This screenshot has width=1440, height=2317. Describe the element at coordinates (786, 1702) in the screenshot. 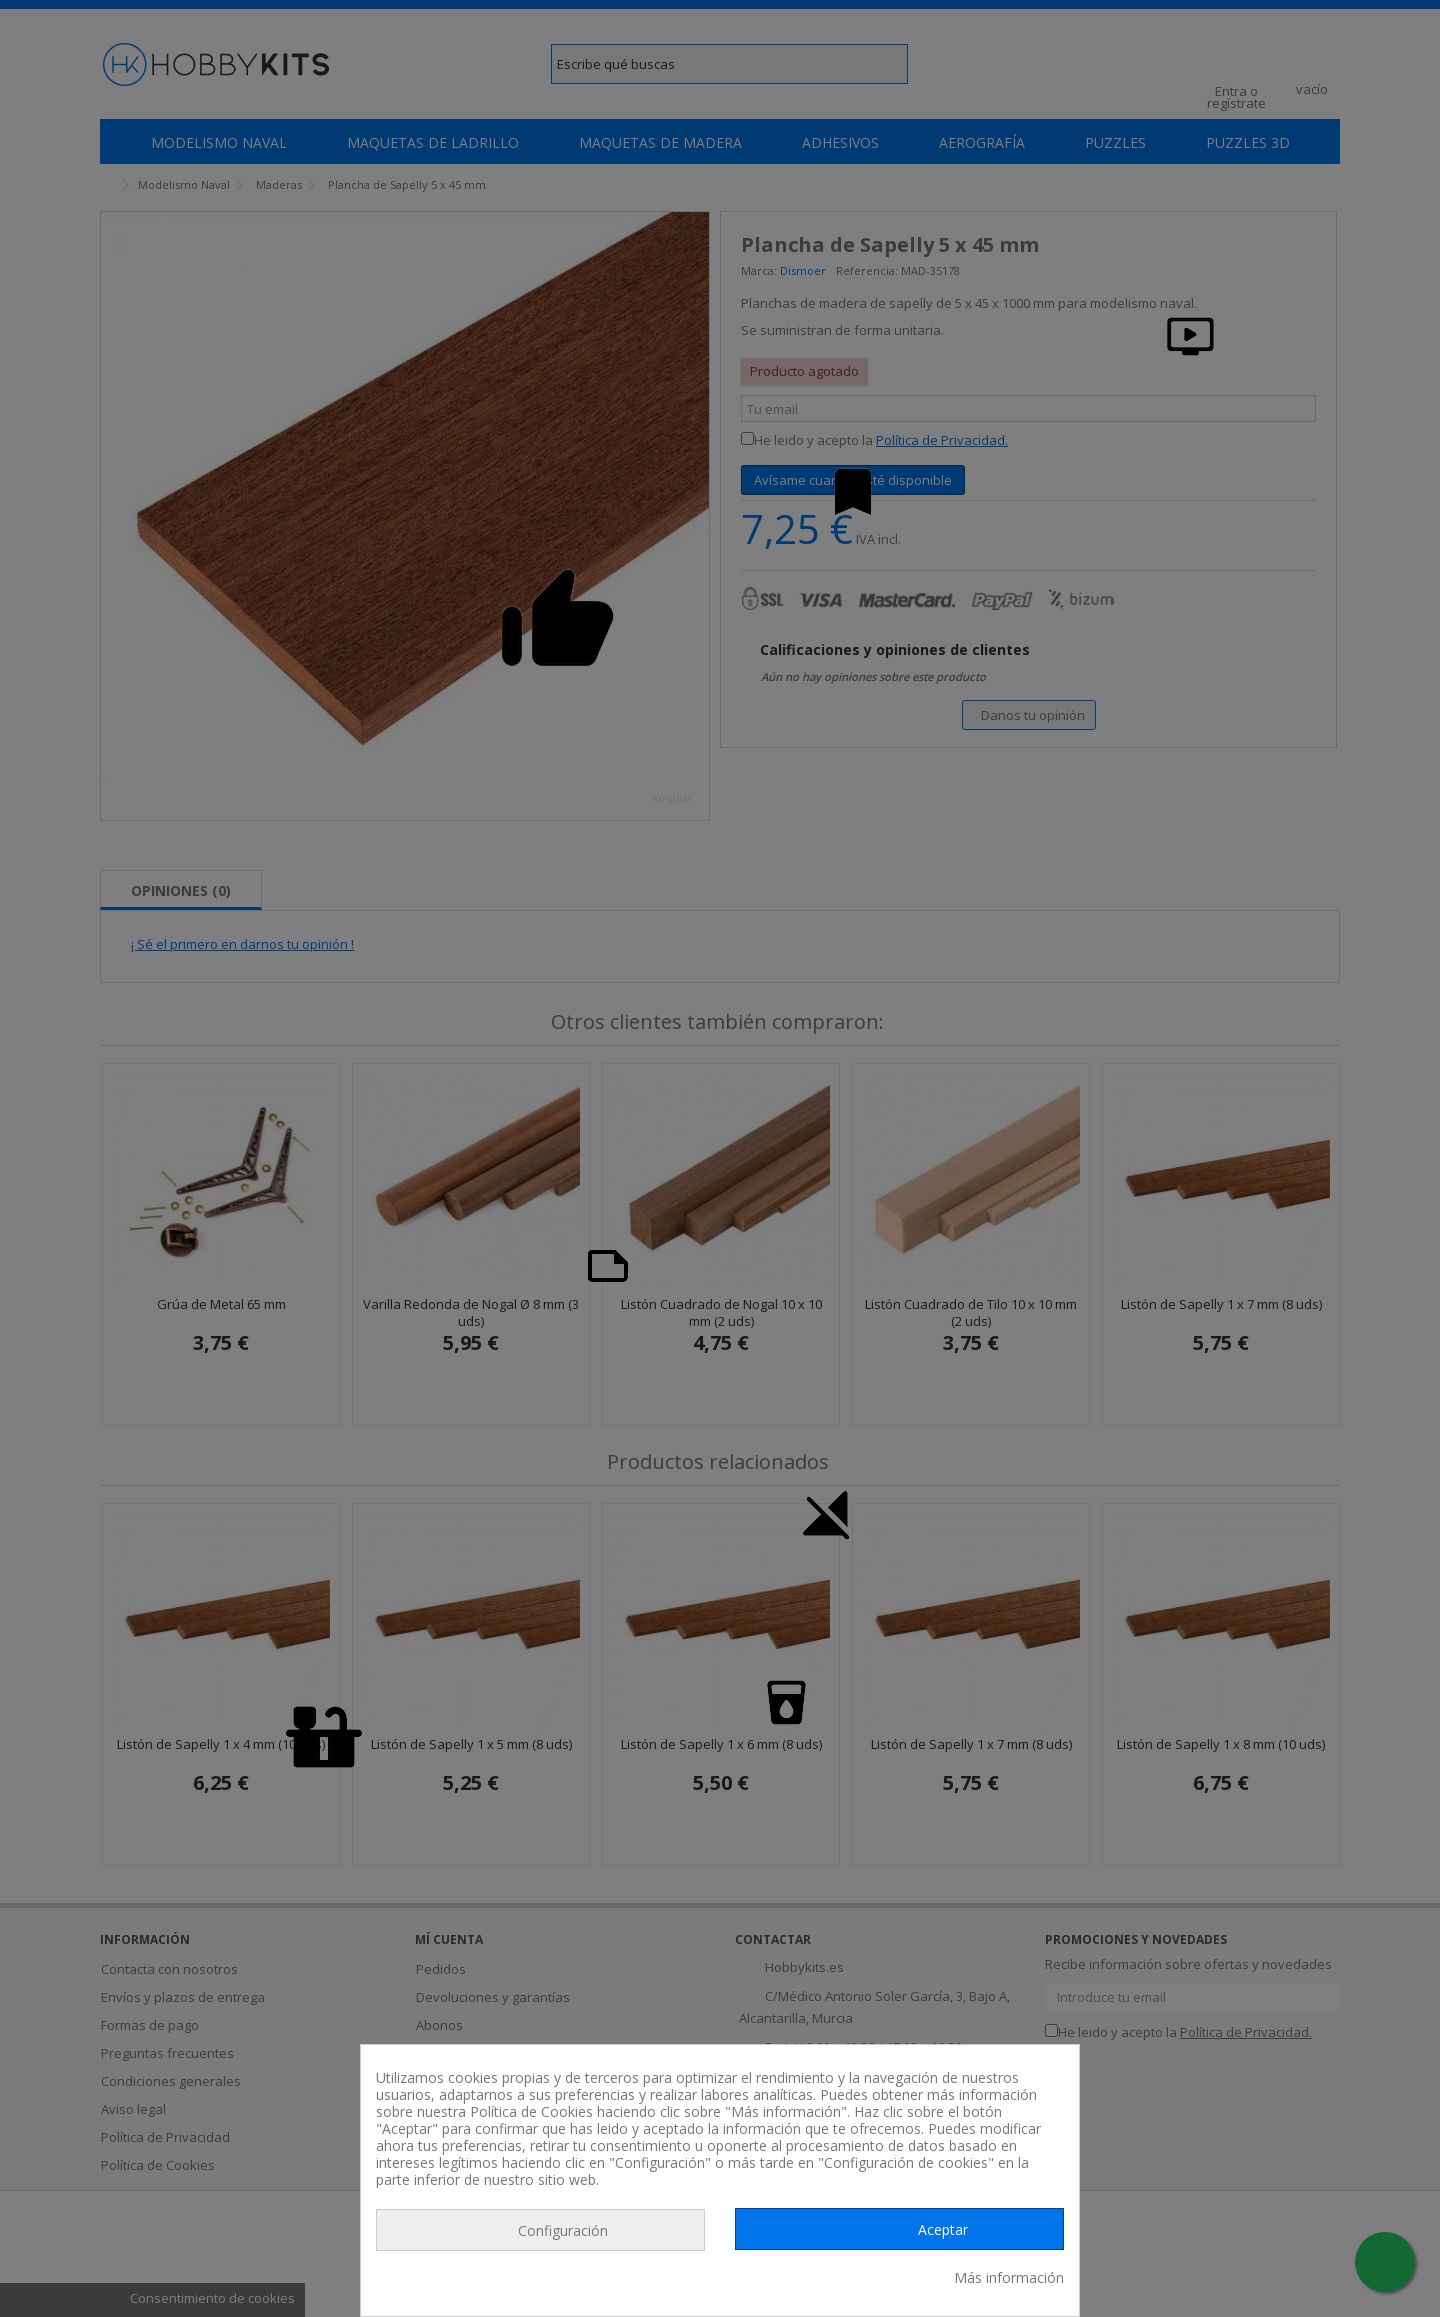

I see `find nearby drink or beverage locations` at that location.